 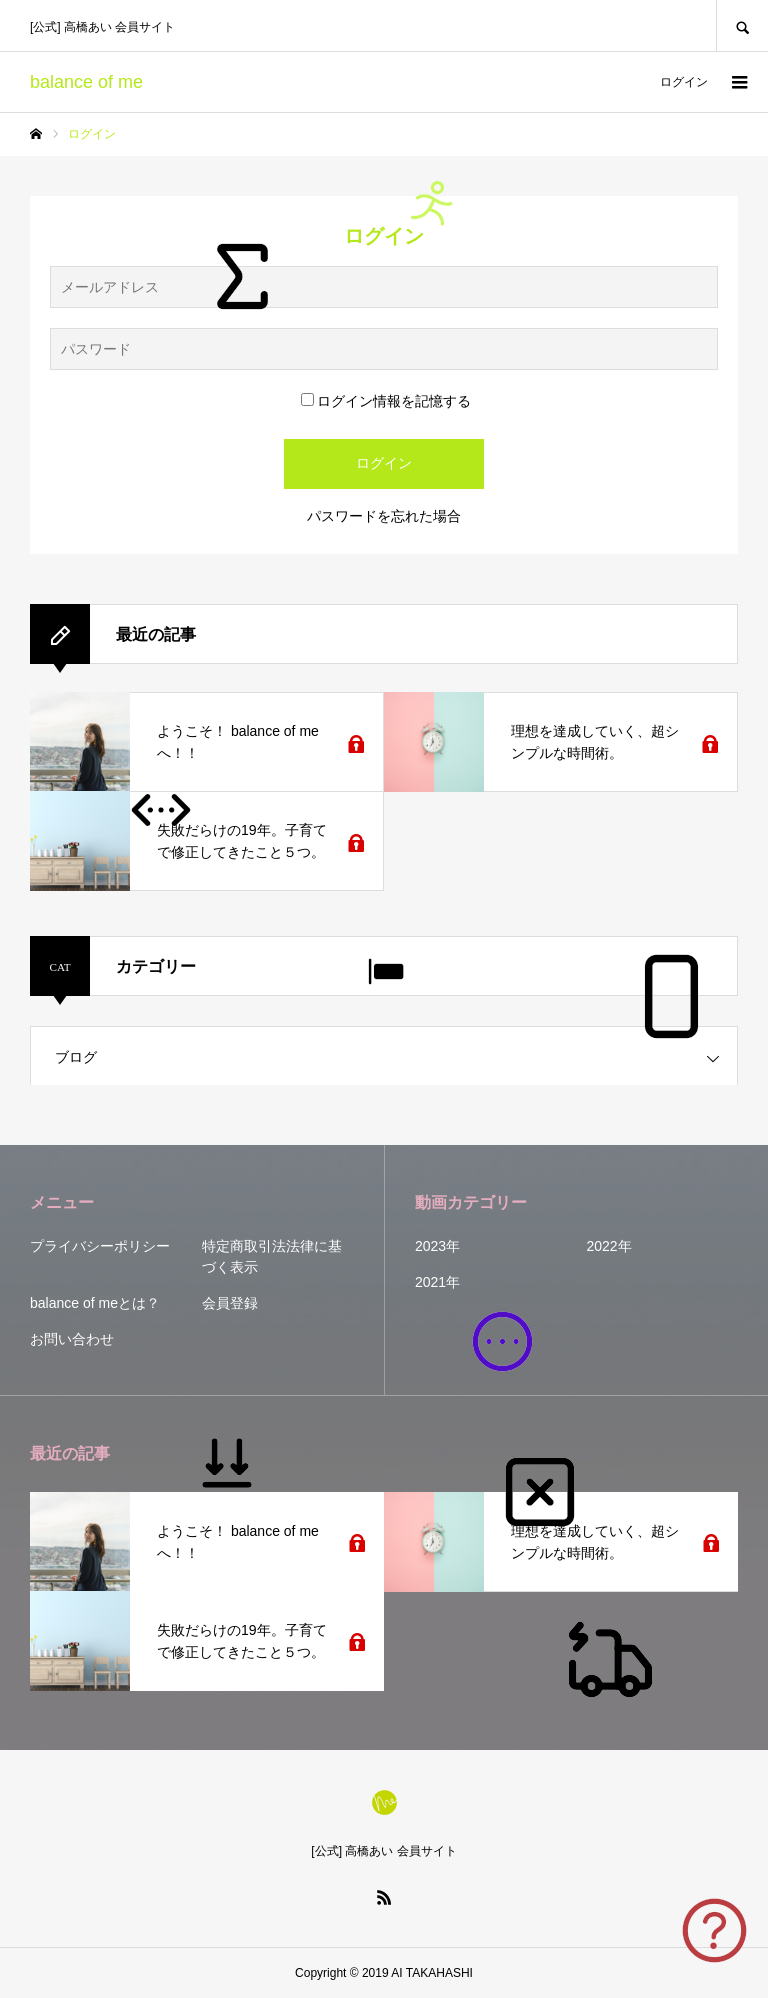 What do you see at coordinates (432, 202) in the screenshot?
I see `start a run or workout activity` at bounding box center [432, 202].